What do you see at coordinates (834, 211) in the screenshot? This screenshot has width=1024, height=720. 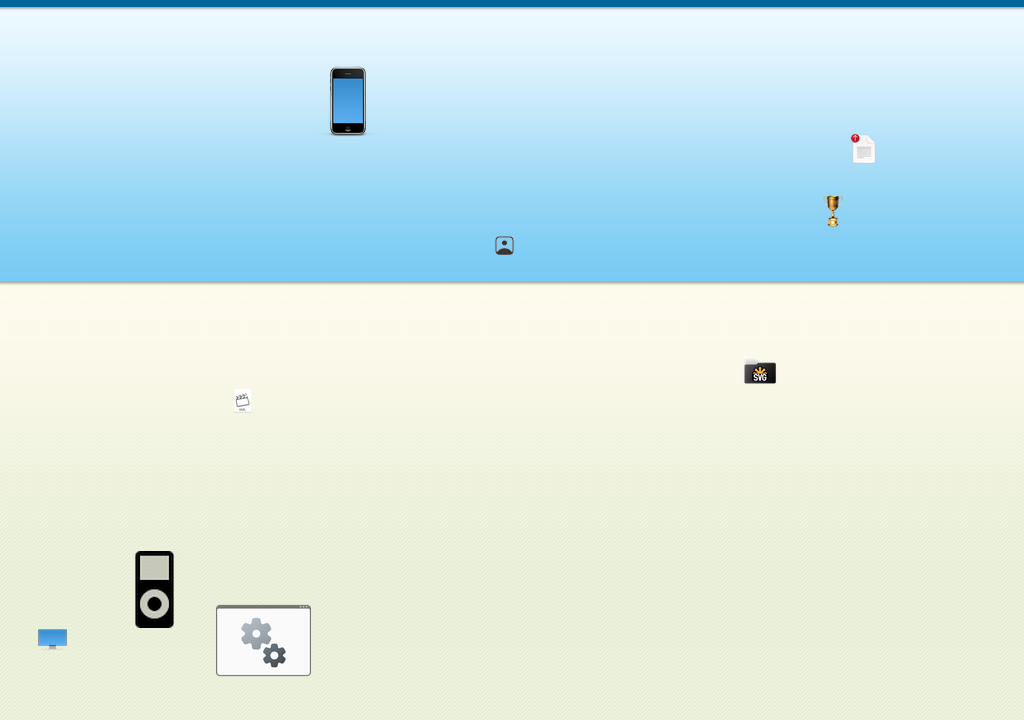 I see `indicates third place or bronze-tier achievement` at bounding box center [834, 211].